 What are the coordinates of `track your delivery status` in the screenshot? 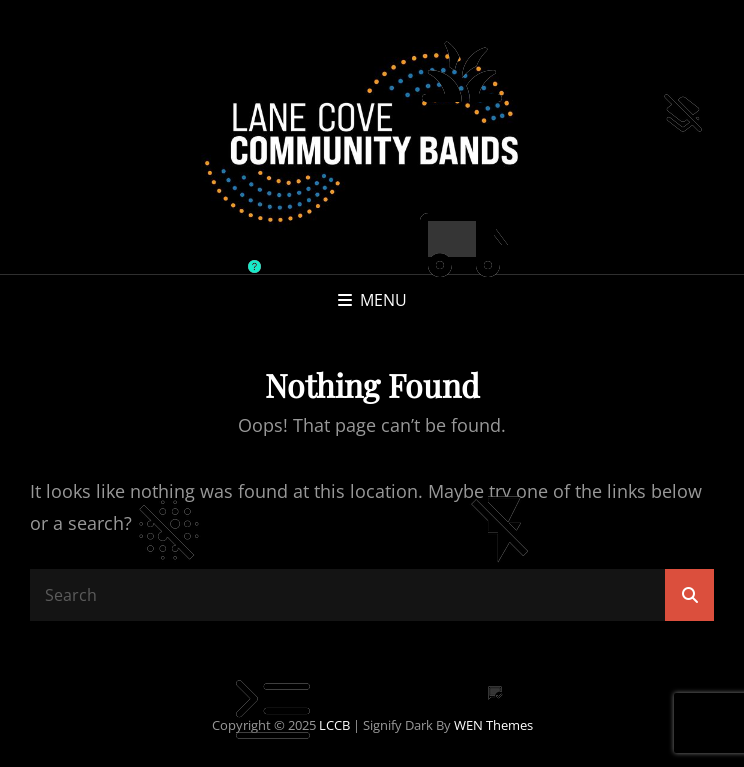 It's located at (464, 245).